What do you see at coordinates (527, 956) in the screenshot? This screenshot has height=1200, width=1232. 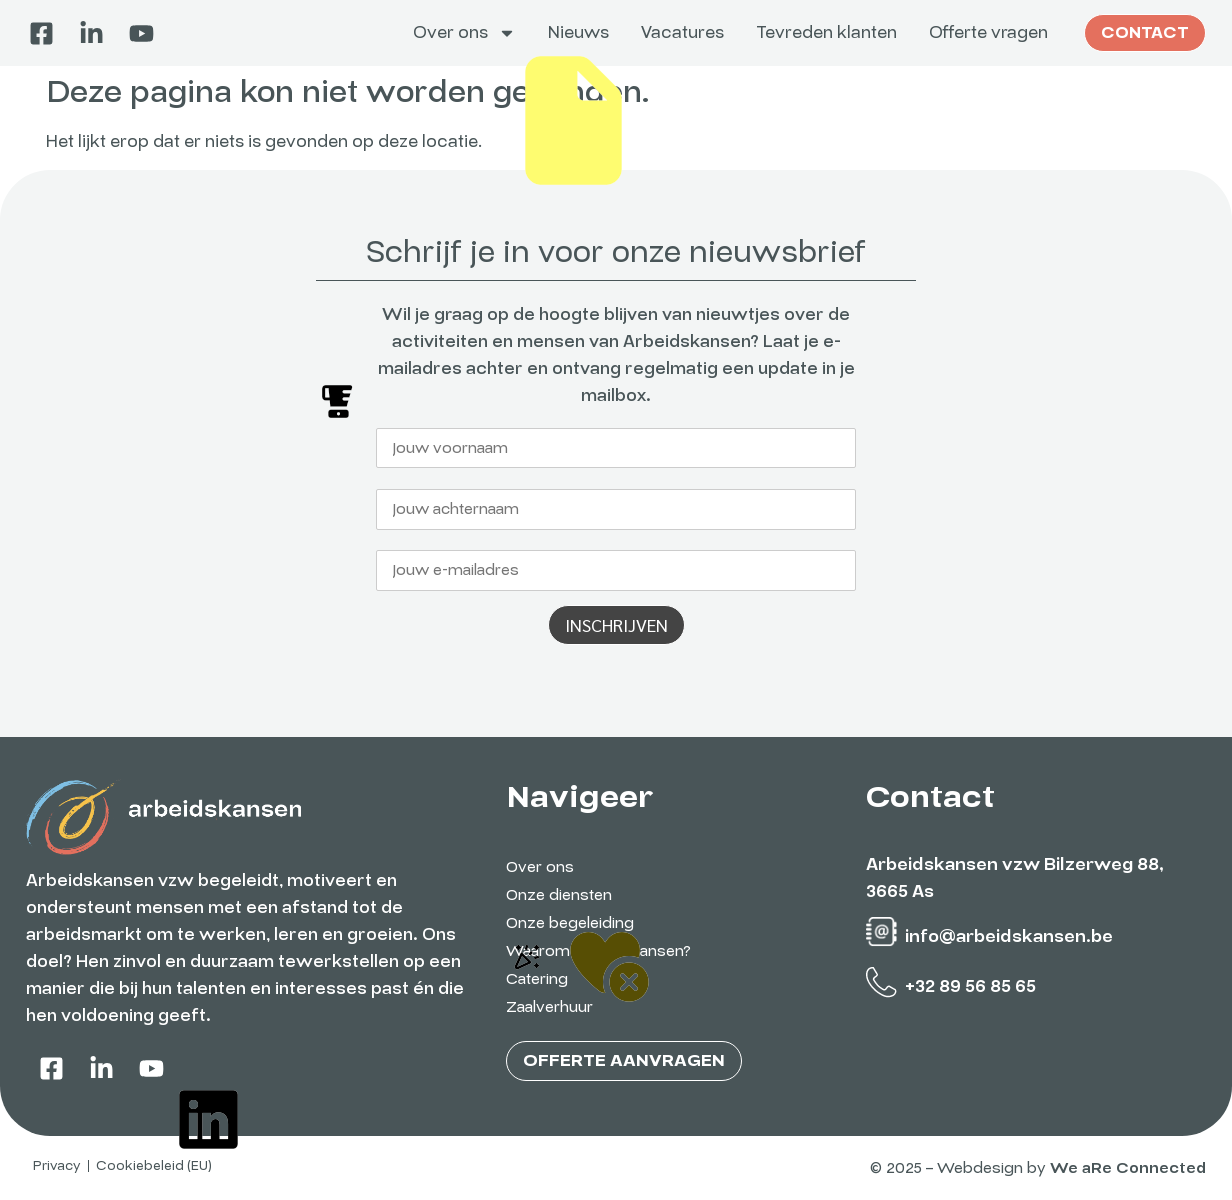 I see `celebration or success notification` at bounding box center [527, 956].